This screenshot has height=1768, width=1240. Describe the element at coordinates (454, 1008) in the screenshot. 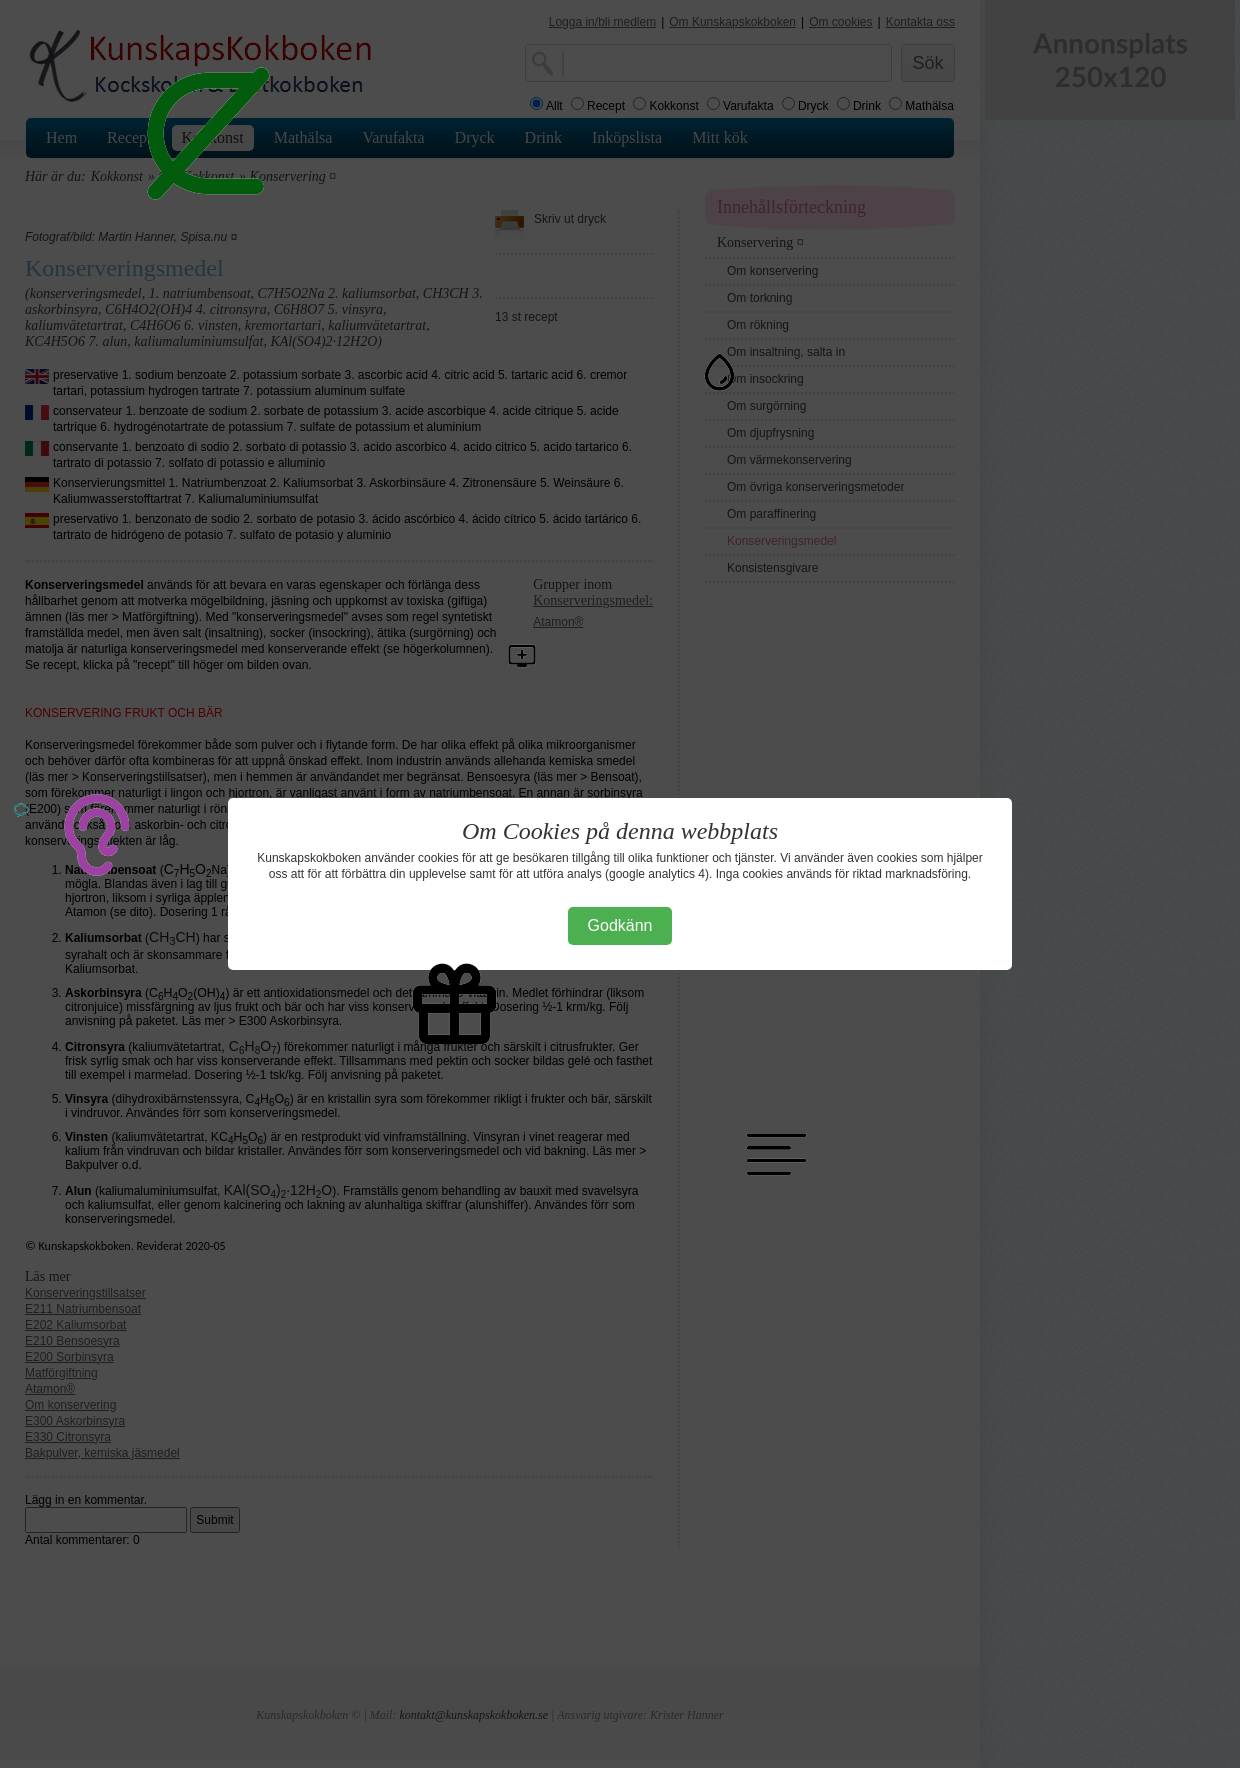

I see `view or redeem a gift` at that location.